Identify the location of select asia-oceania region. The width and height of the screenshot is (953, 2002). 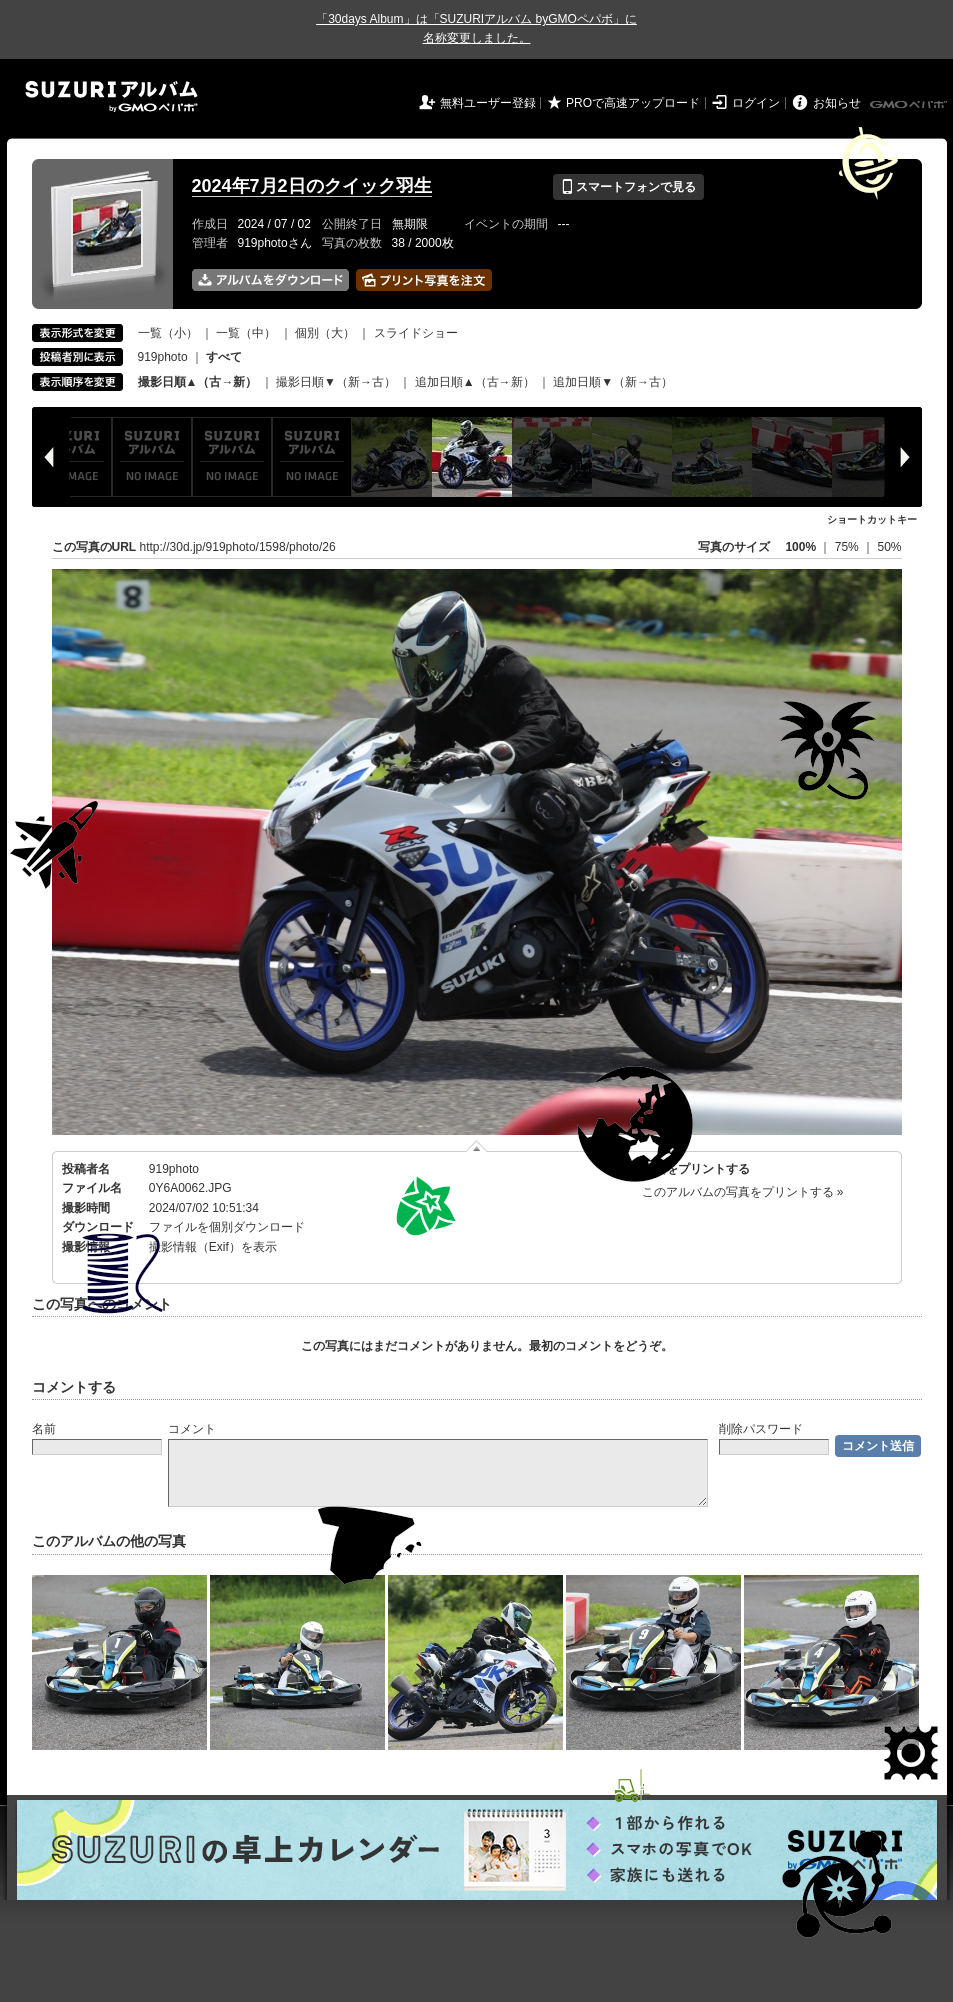
(635, 1124).